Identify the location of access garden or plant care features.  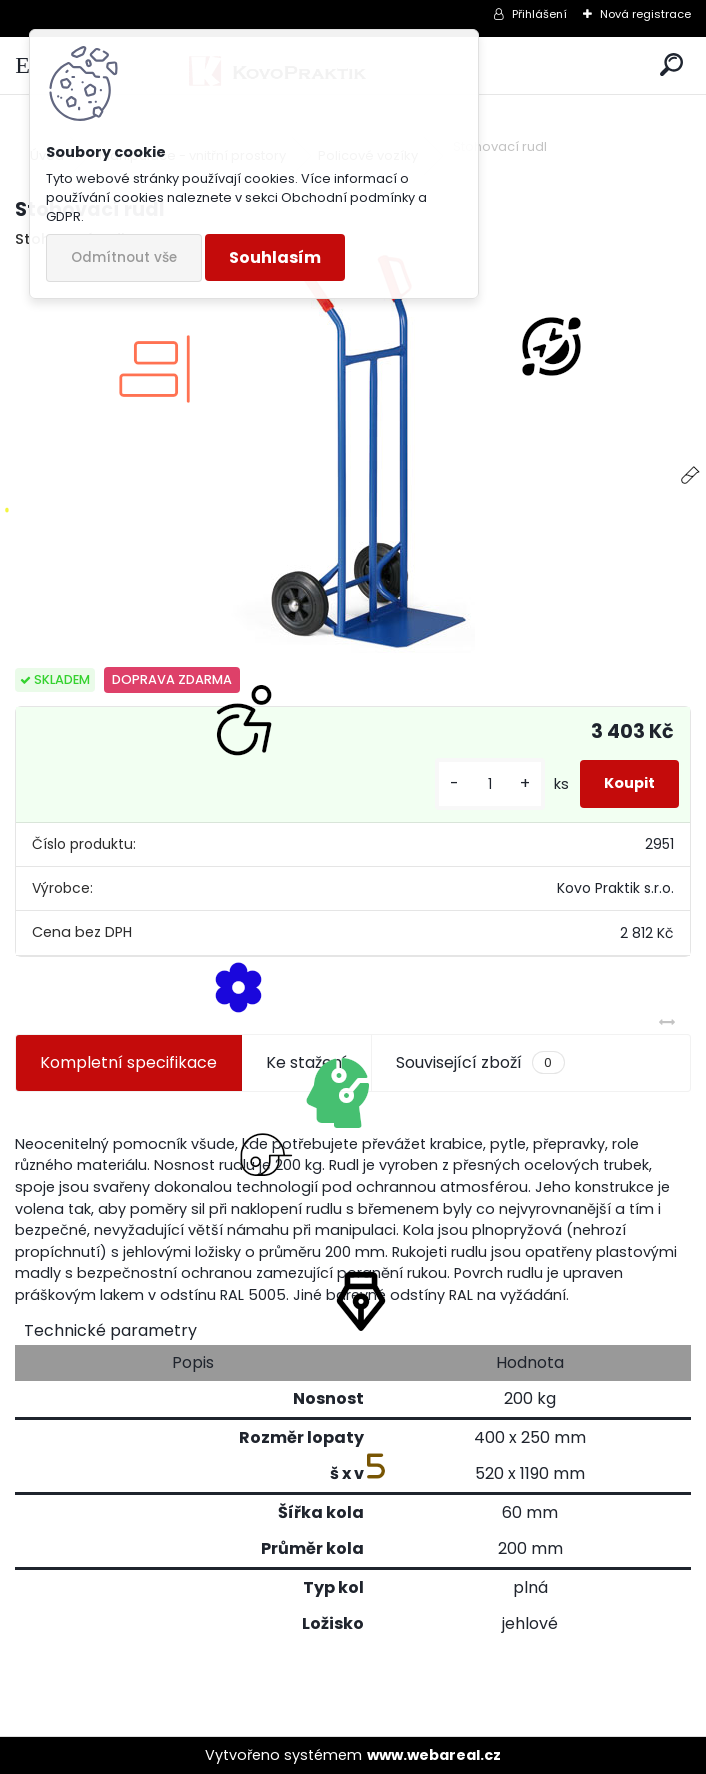
(238, 987).